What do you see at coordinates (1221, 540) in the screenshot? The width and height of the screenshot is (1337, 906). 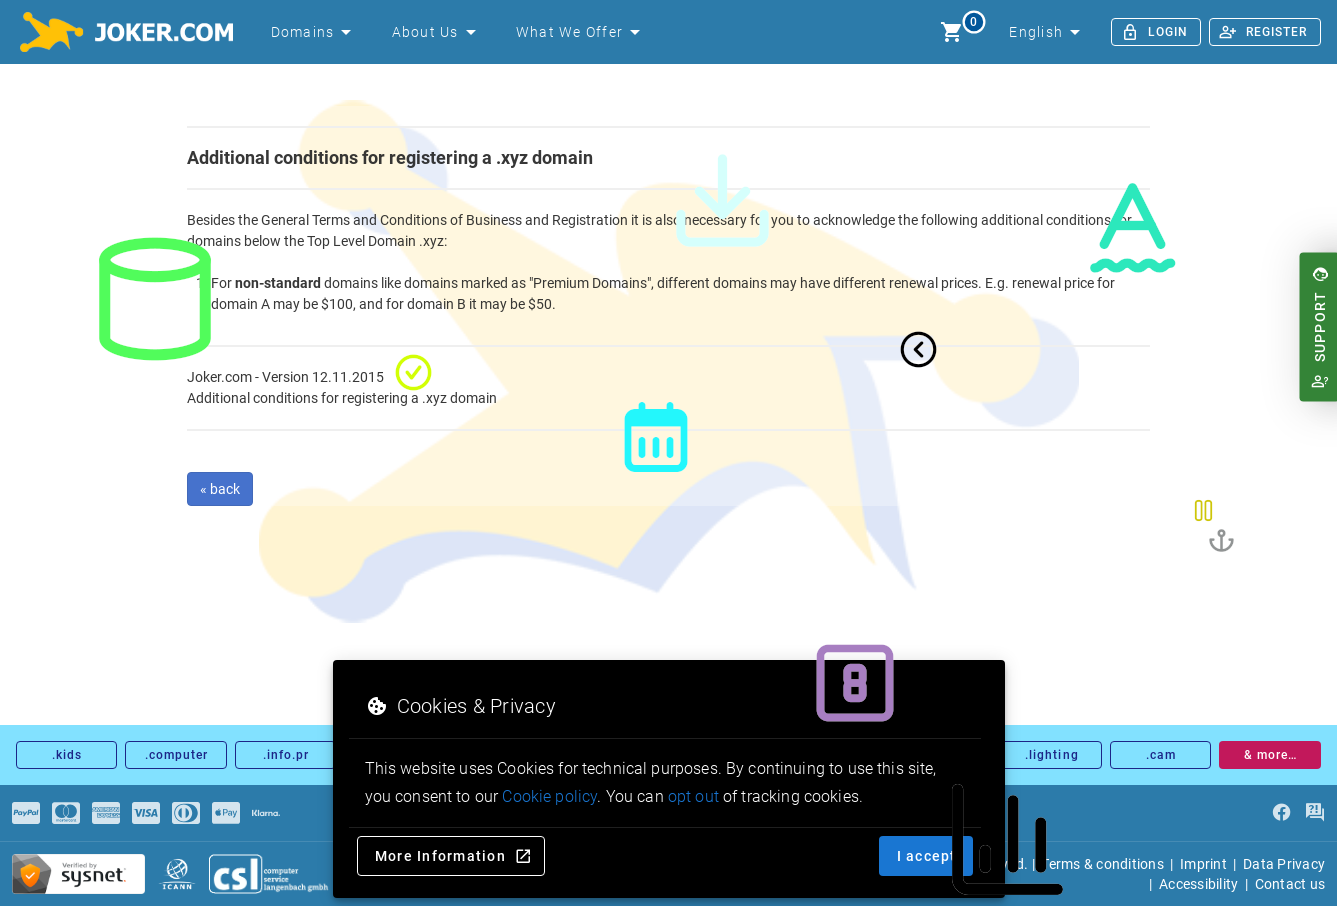 I see `navigate to anchor point or bookmark` at bounding box center [1221, 540].